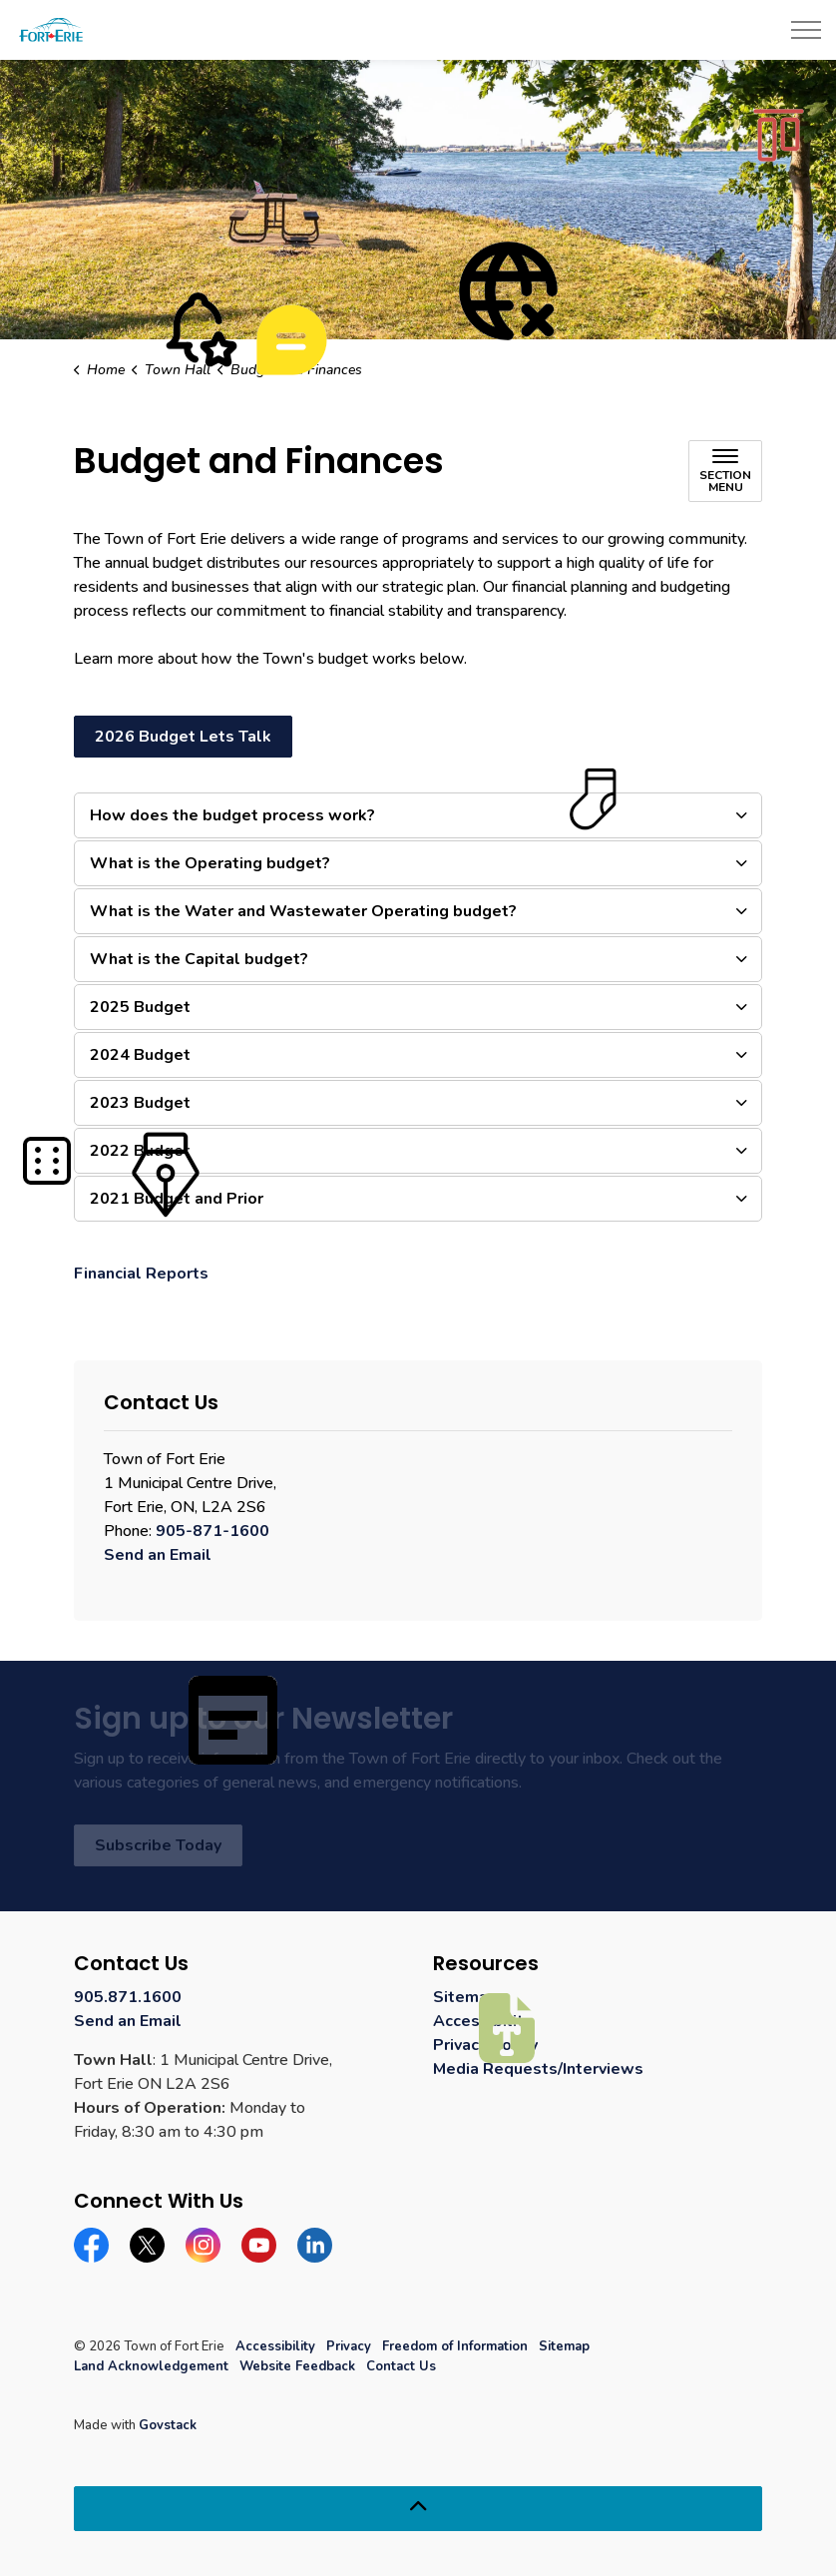 Image resolution: width=836 pixels, height=2576 pixels. Describe the element at coordinates (290, 341) in the screenshot. I see `open chat or messaging` at that location.